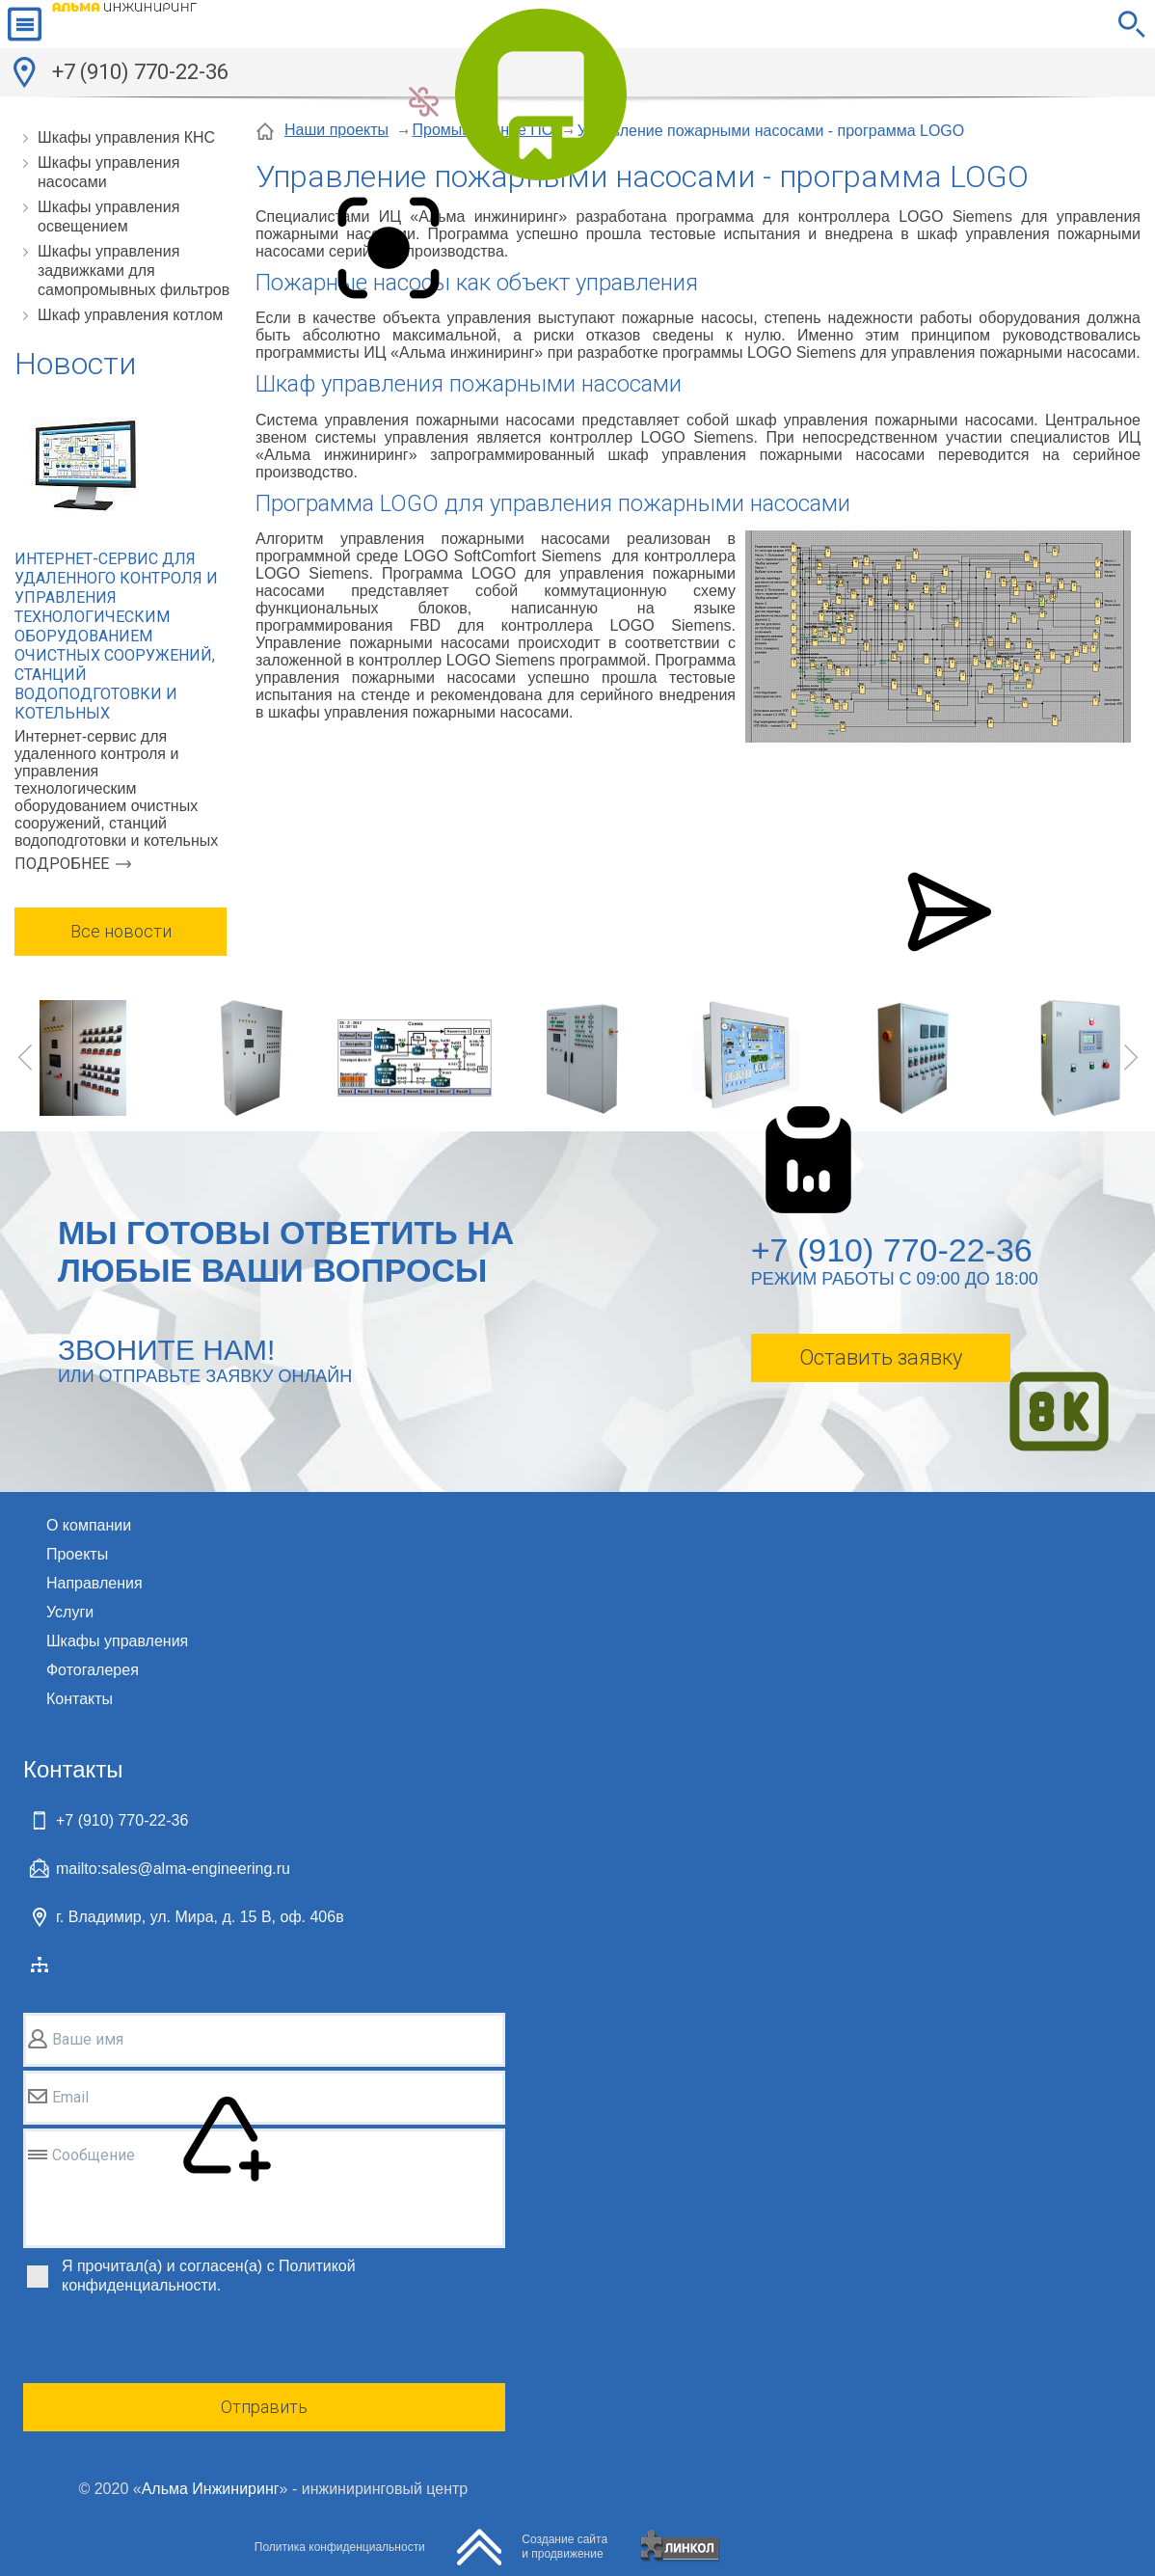 This screenshot has width=1155, height=2576. I want to click on activate camera focus or targeting mode, so click(389, 248).